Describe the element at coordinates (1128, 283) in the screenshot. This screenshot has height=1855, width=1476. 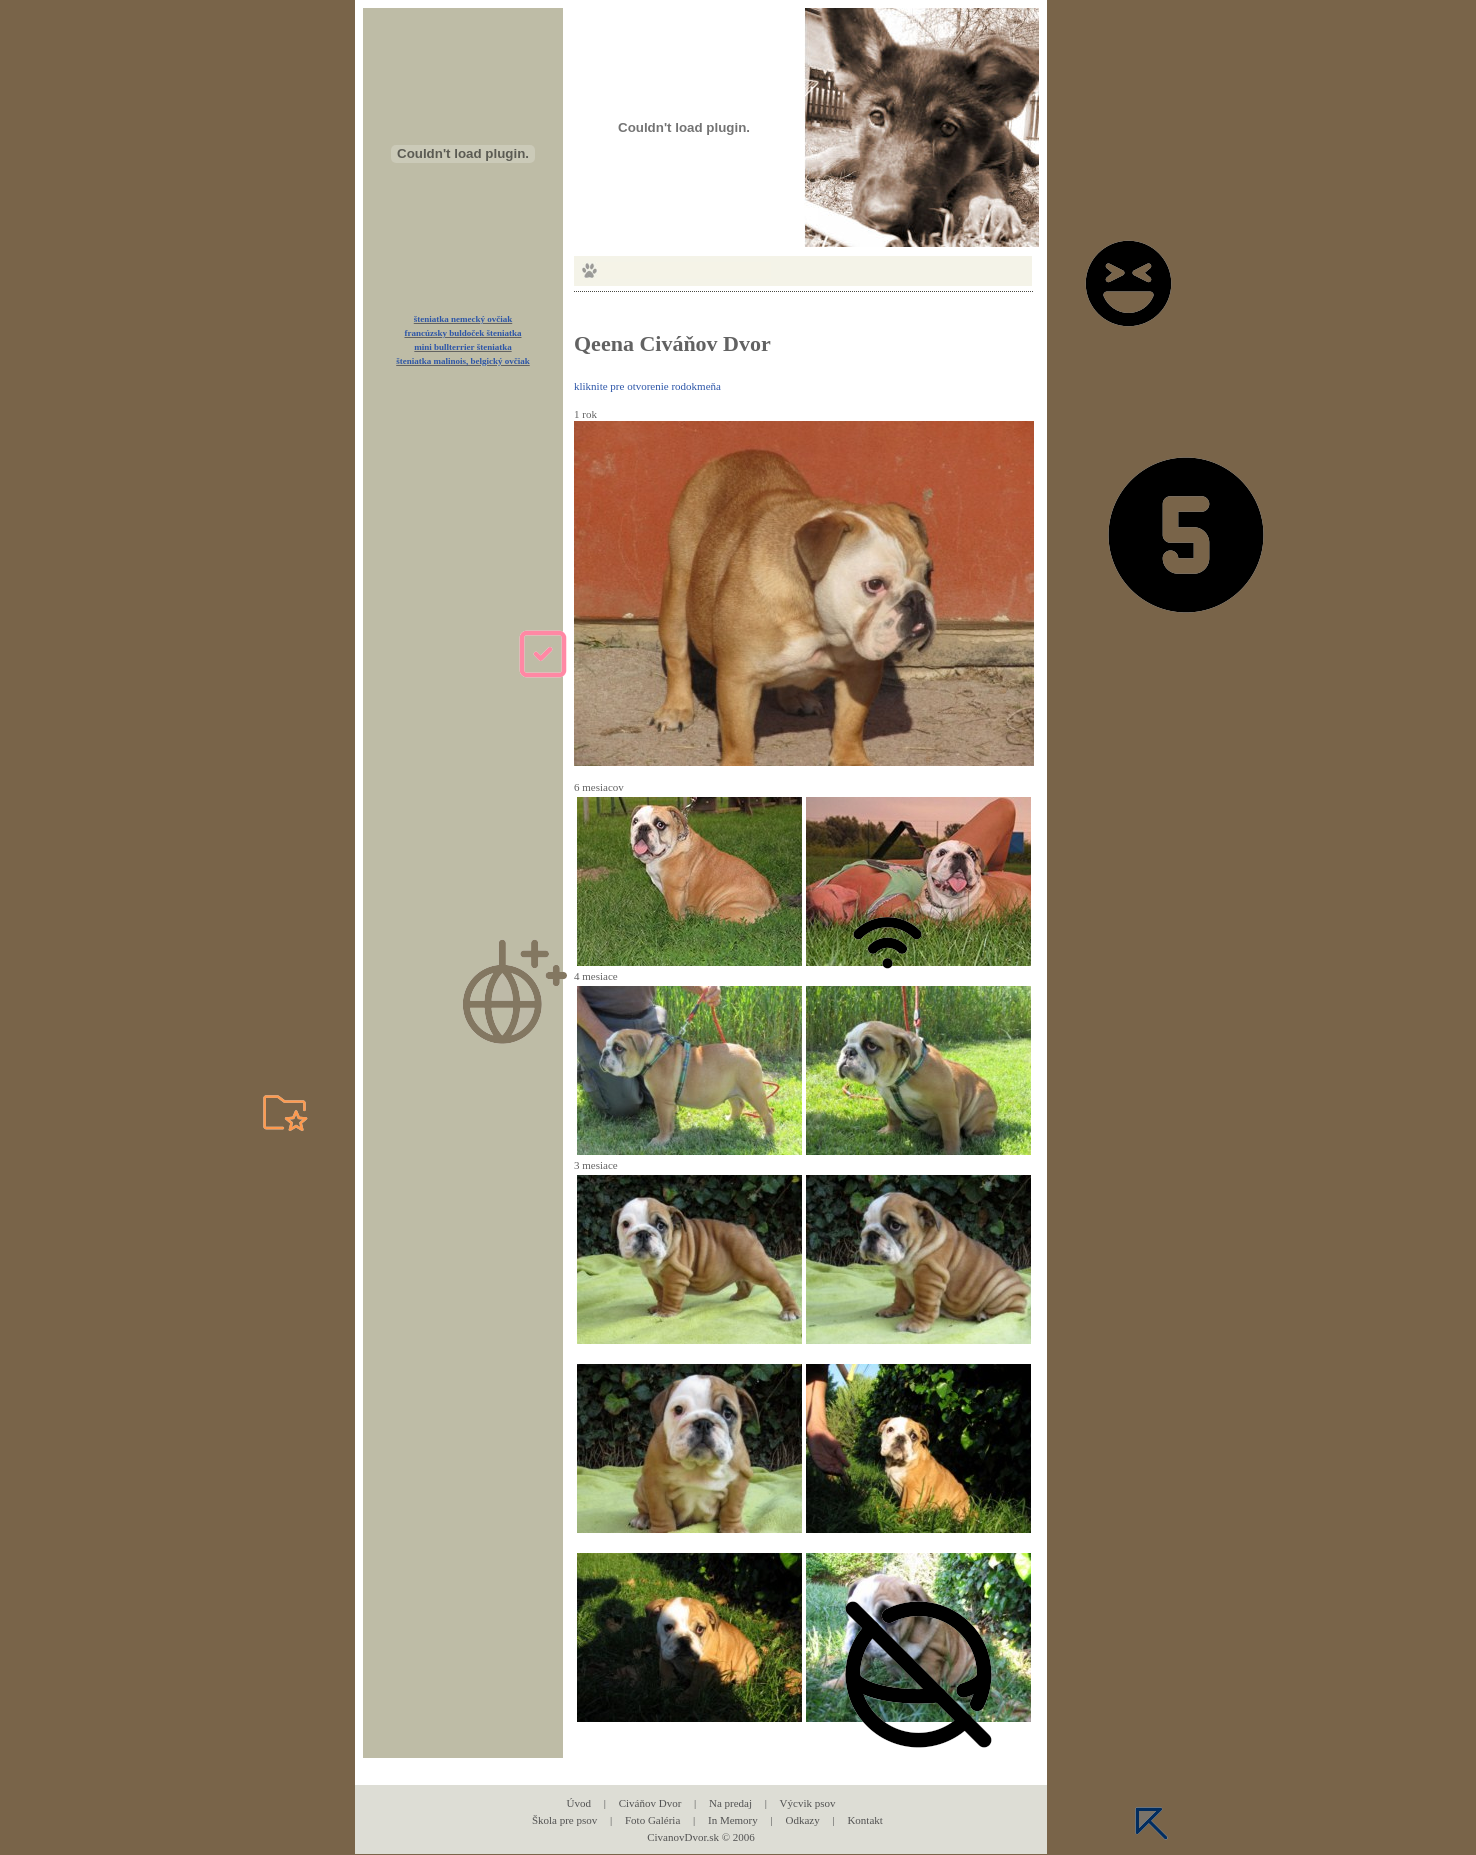
I see `react with laughter to a post or message` at that location.